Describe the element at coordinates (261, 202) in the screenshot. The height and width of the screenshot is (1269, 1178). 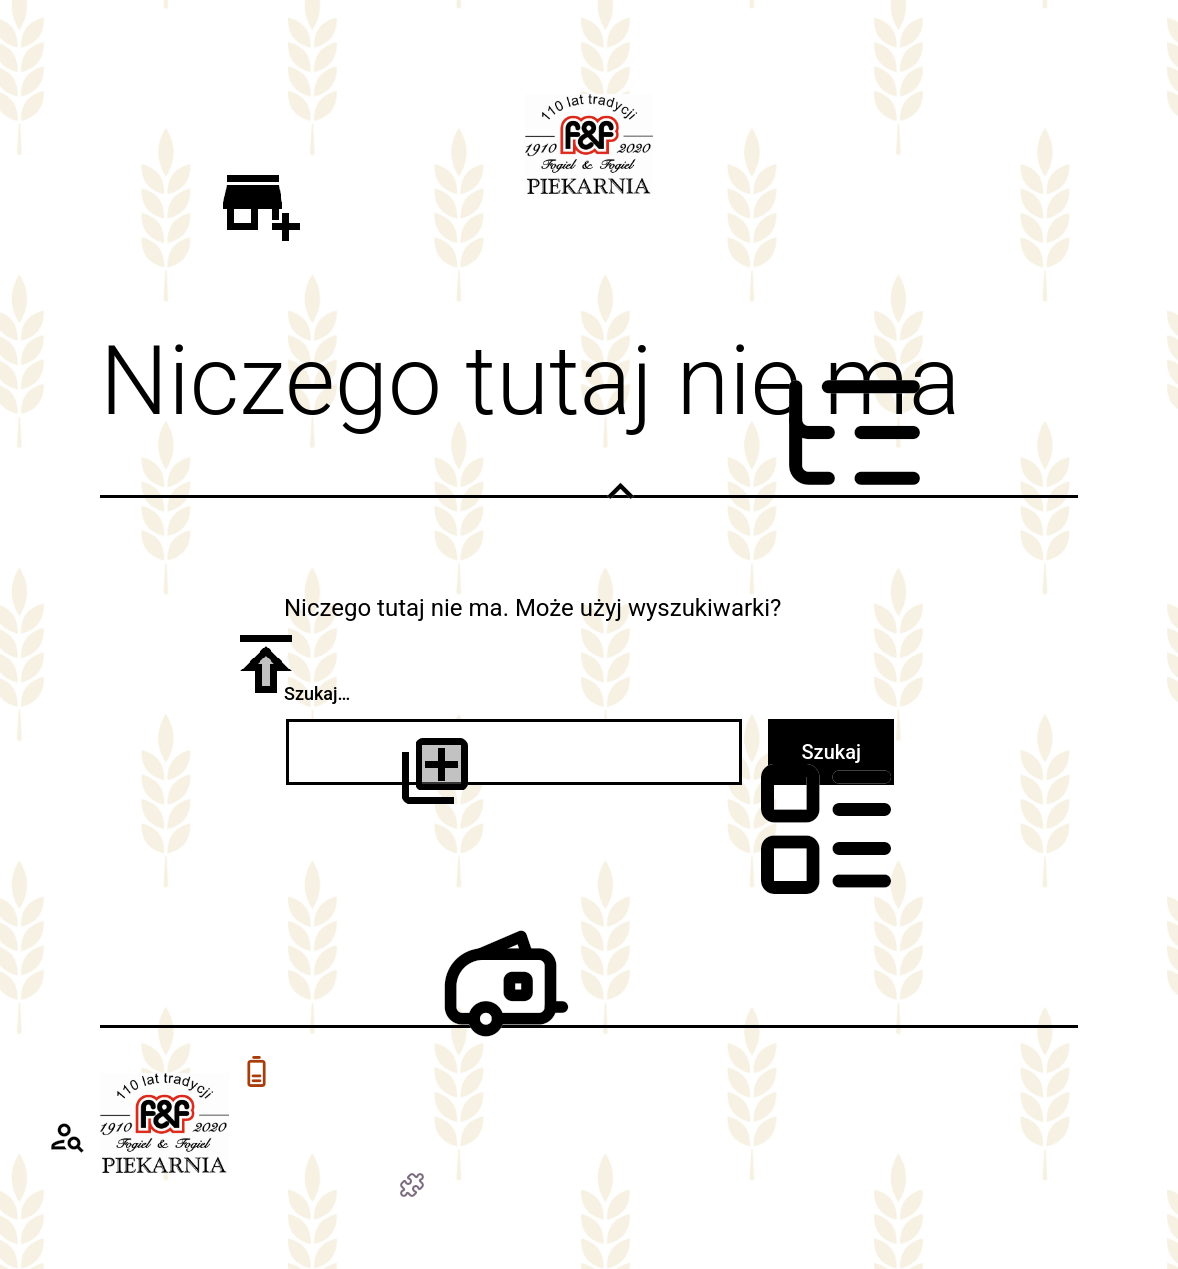
I see `add a new business location` at that location.